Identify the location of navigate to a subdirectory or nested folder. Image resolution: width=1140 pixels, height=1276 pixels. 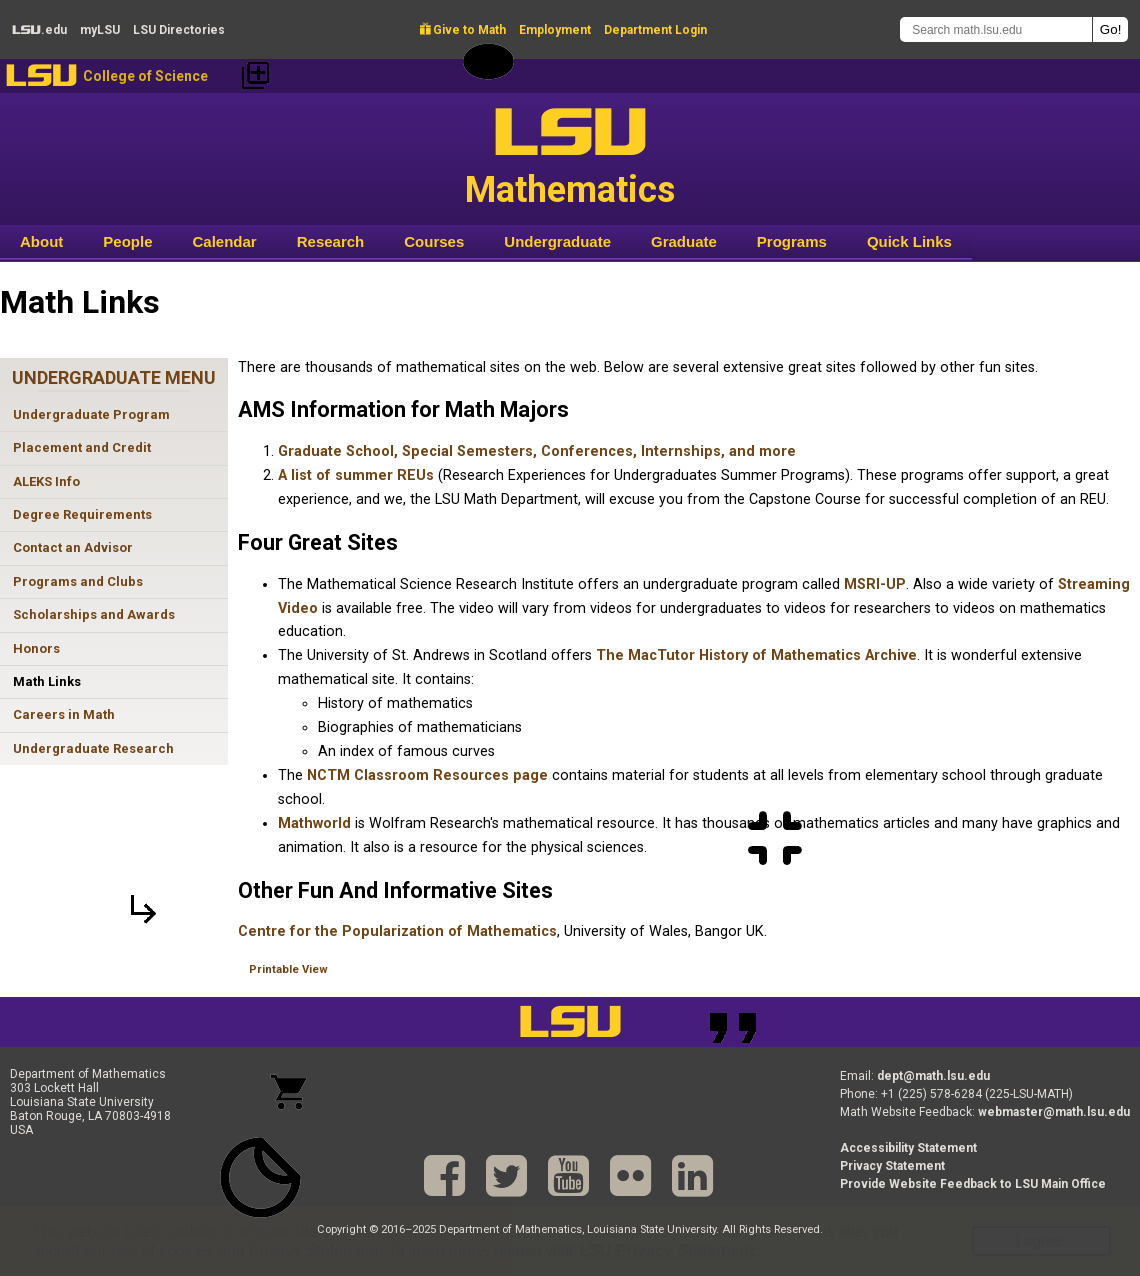
(144, 908).